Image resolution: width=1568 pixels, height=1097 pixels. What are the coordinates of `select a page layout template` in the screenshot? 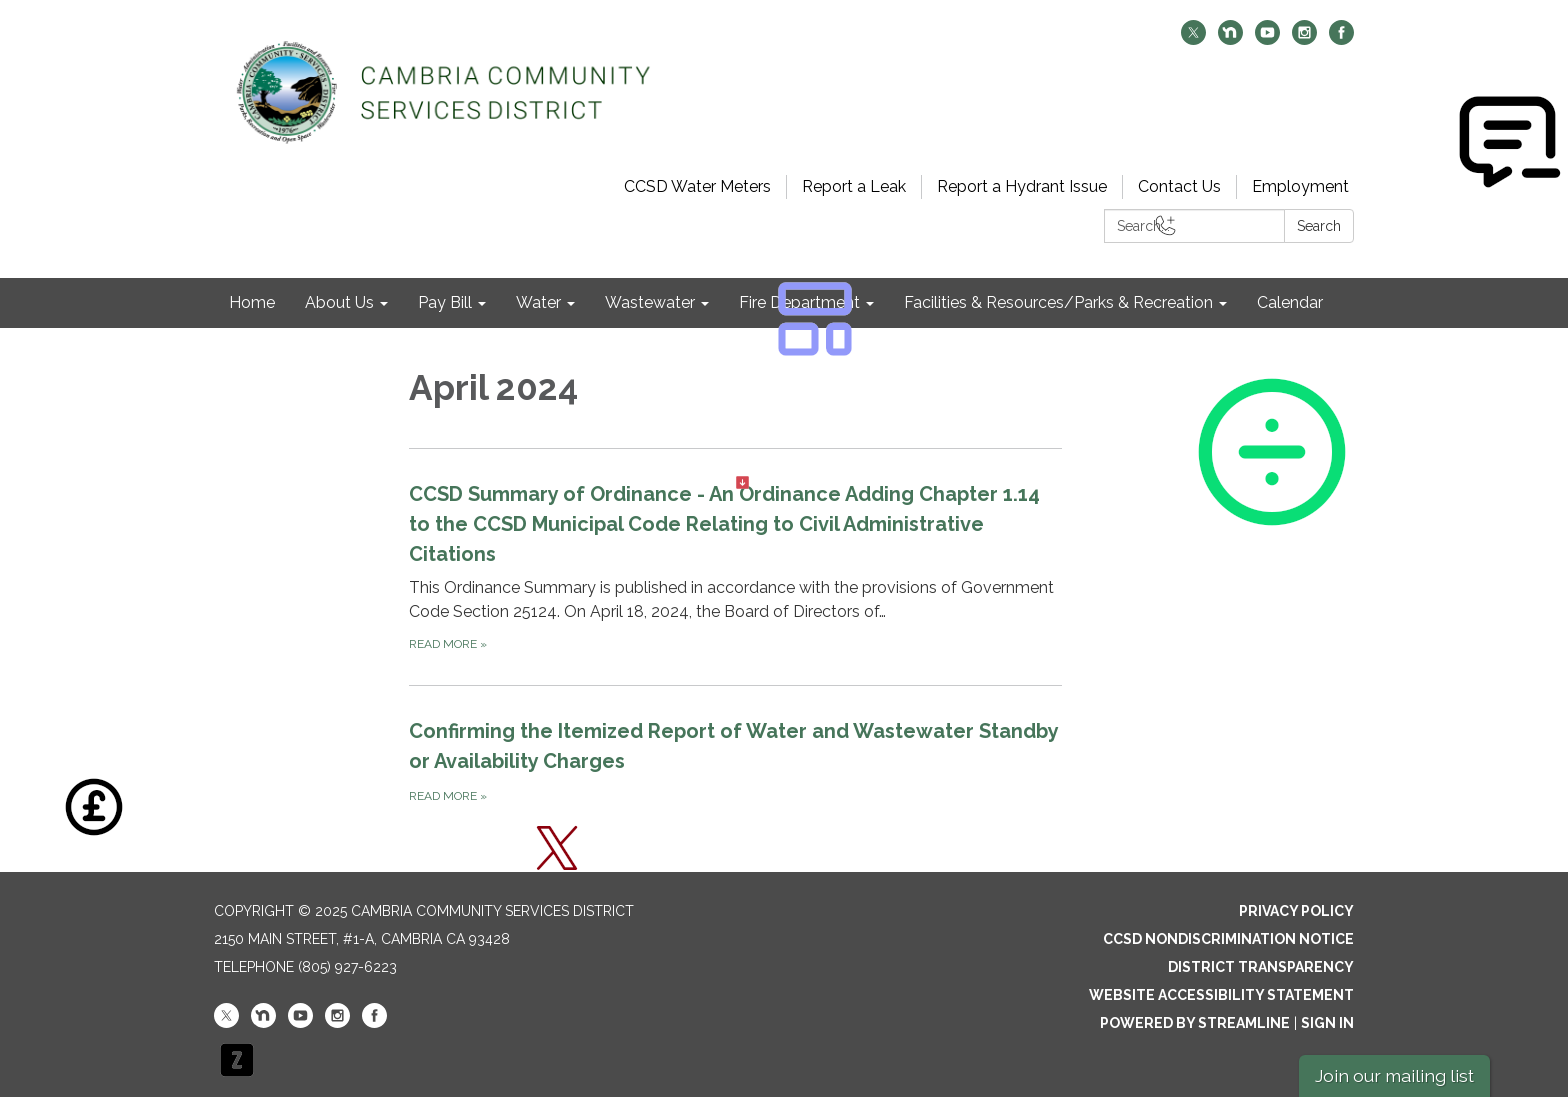 It's located at (815, 319).